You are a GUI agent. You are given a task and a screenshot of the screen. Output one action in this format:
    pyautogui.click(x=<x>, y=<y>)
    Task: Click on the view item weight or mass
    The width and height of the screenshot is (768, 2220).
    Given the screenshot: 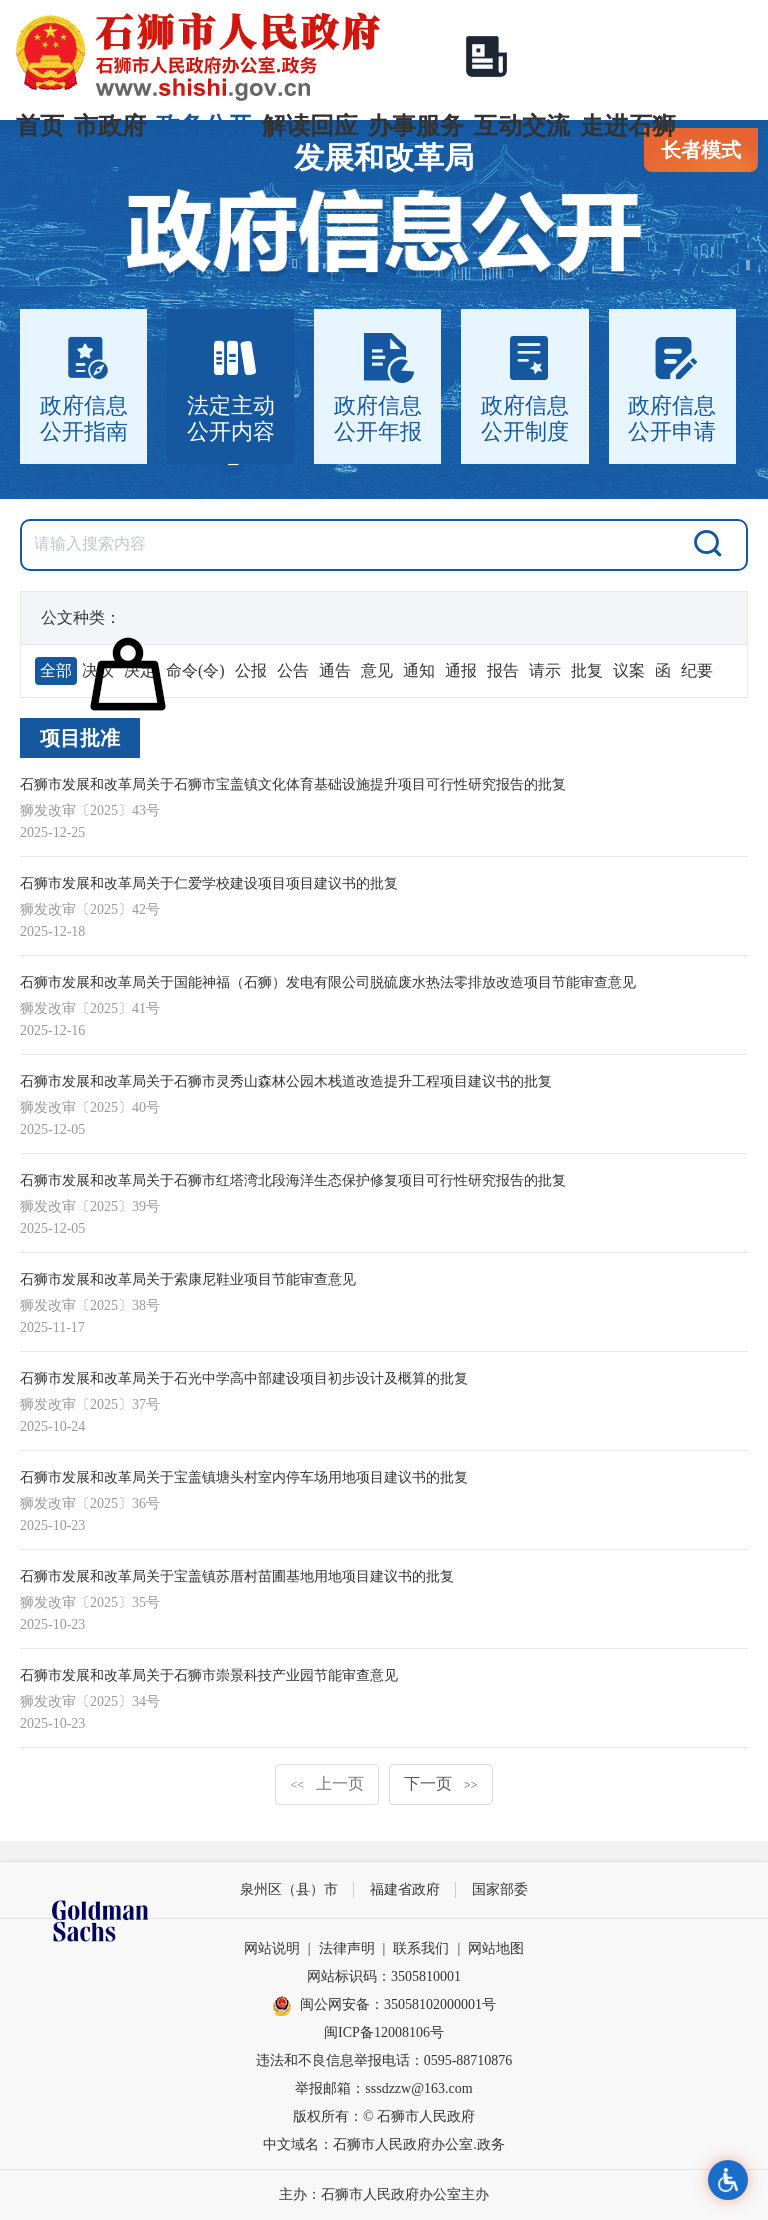 What is the action you would take?
    pyautogui.click(x=128, y=676)
    